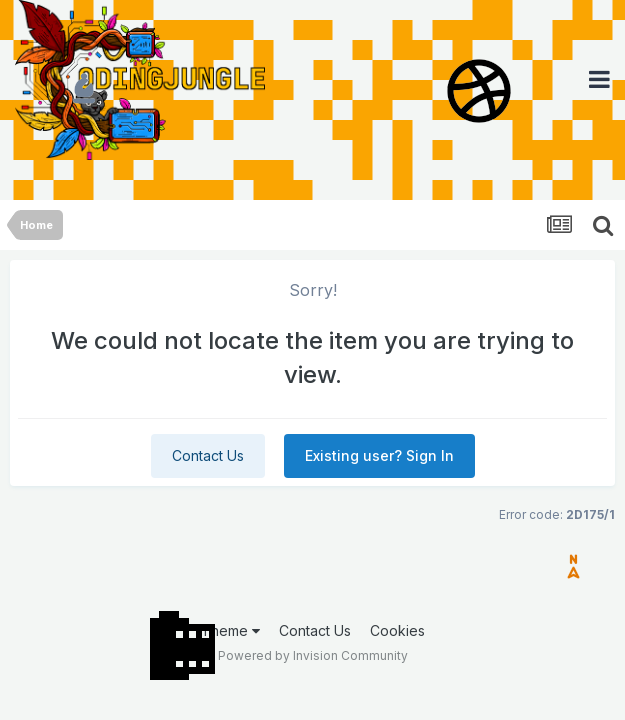 This screenshot has height=720, width=625. I want to click on play chess or access board games, so click(84, 89).